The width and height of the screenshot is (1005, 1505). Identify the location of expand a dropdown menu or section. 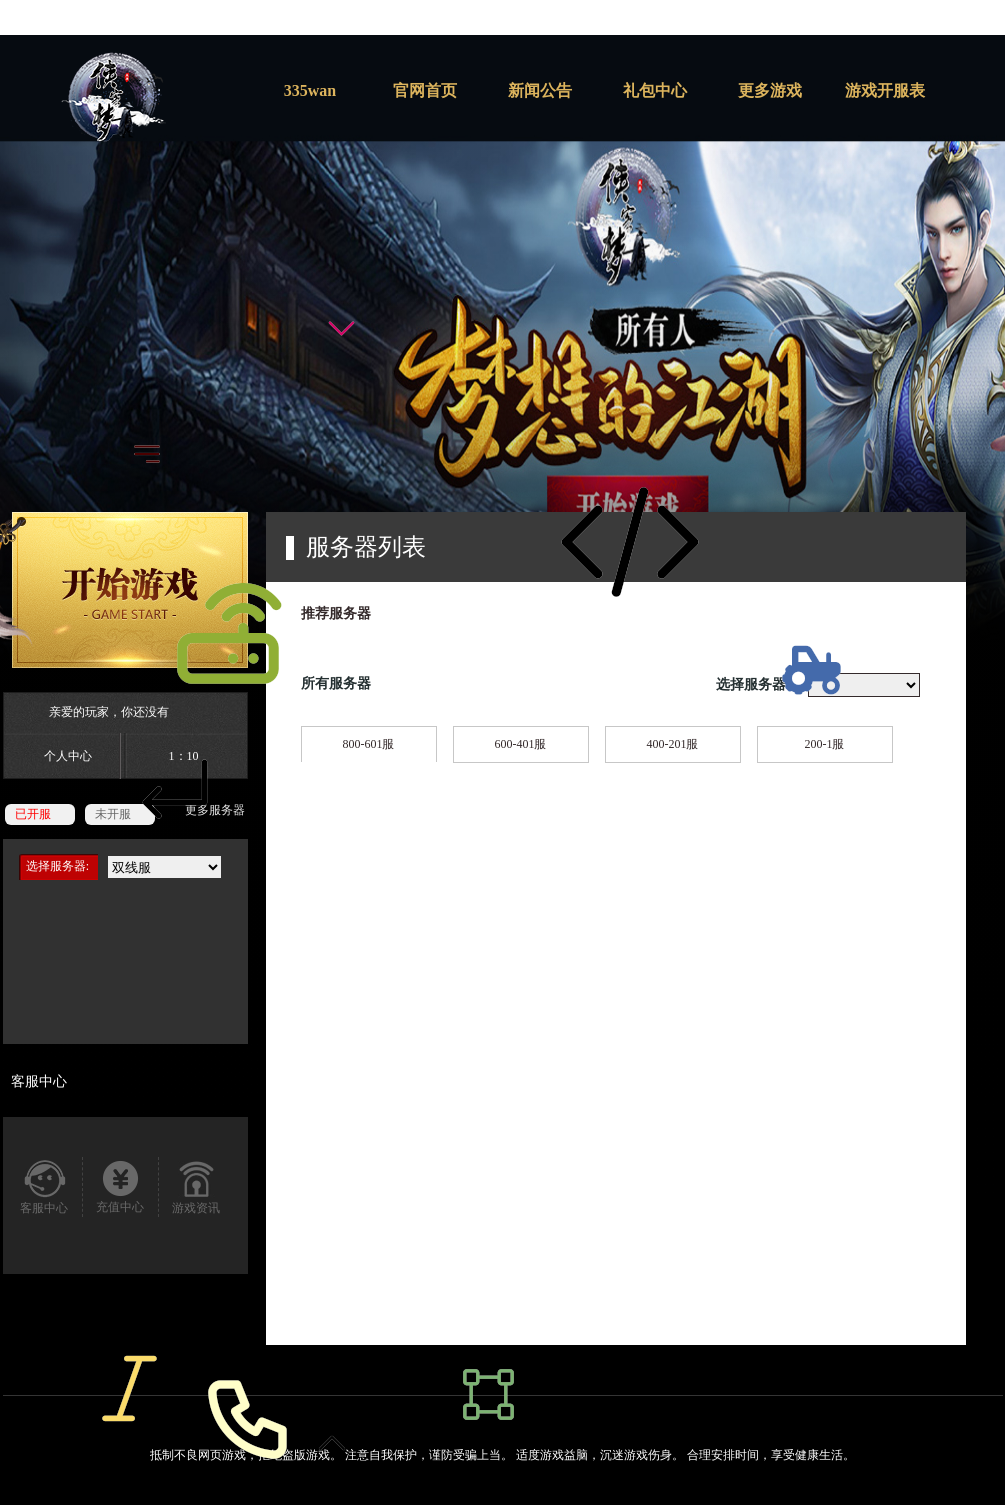
(341, 328).